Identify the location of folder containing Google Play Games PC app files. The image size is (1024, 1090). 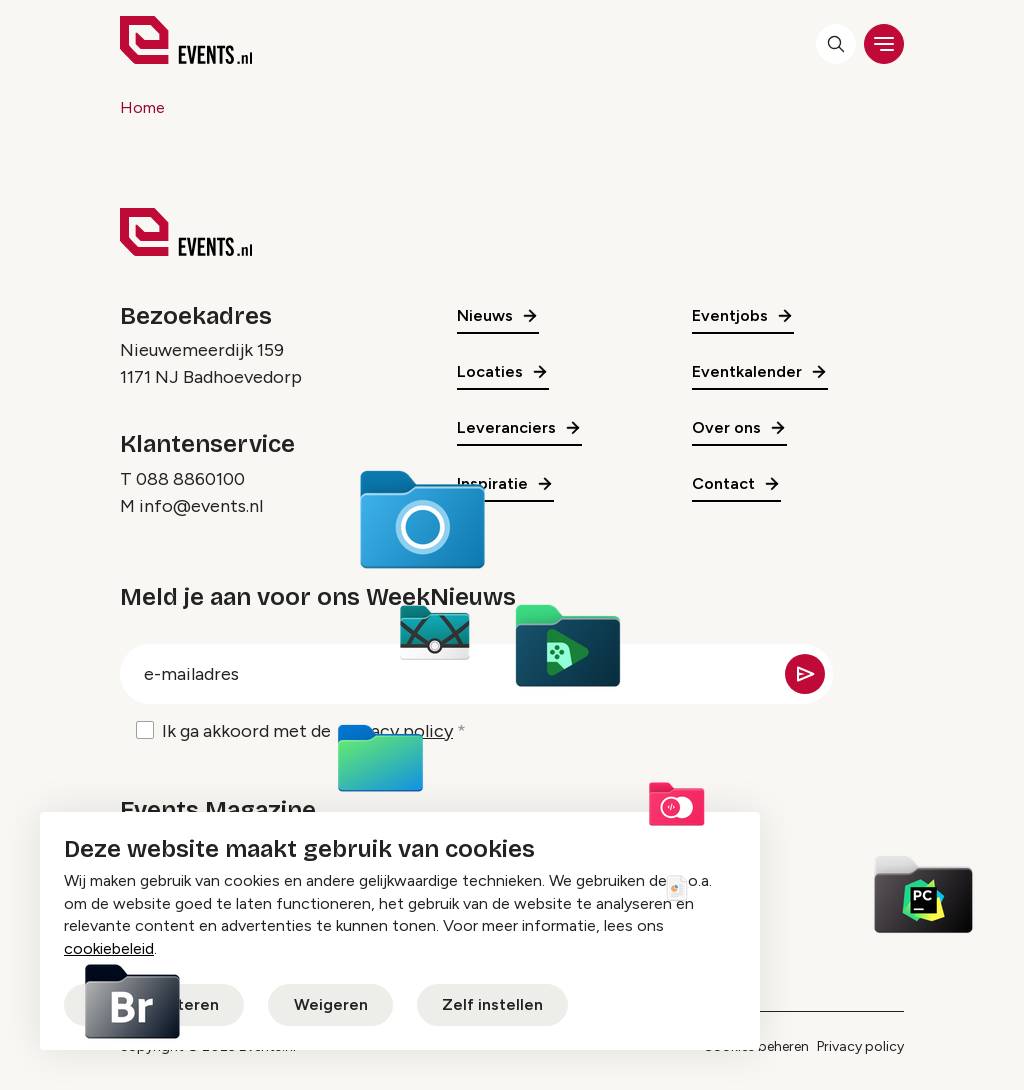
(567, 648).